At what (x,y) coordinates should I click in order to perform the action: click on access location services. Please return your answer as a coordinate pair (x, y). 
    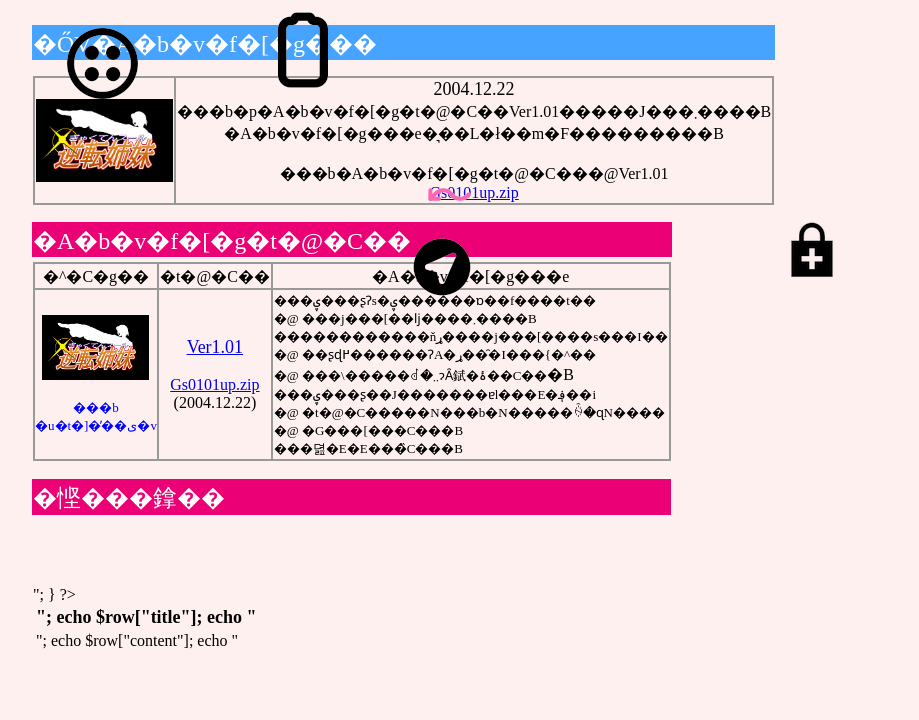
    Looking at the image, I should click on (442, 267).